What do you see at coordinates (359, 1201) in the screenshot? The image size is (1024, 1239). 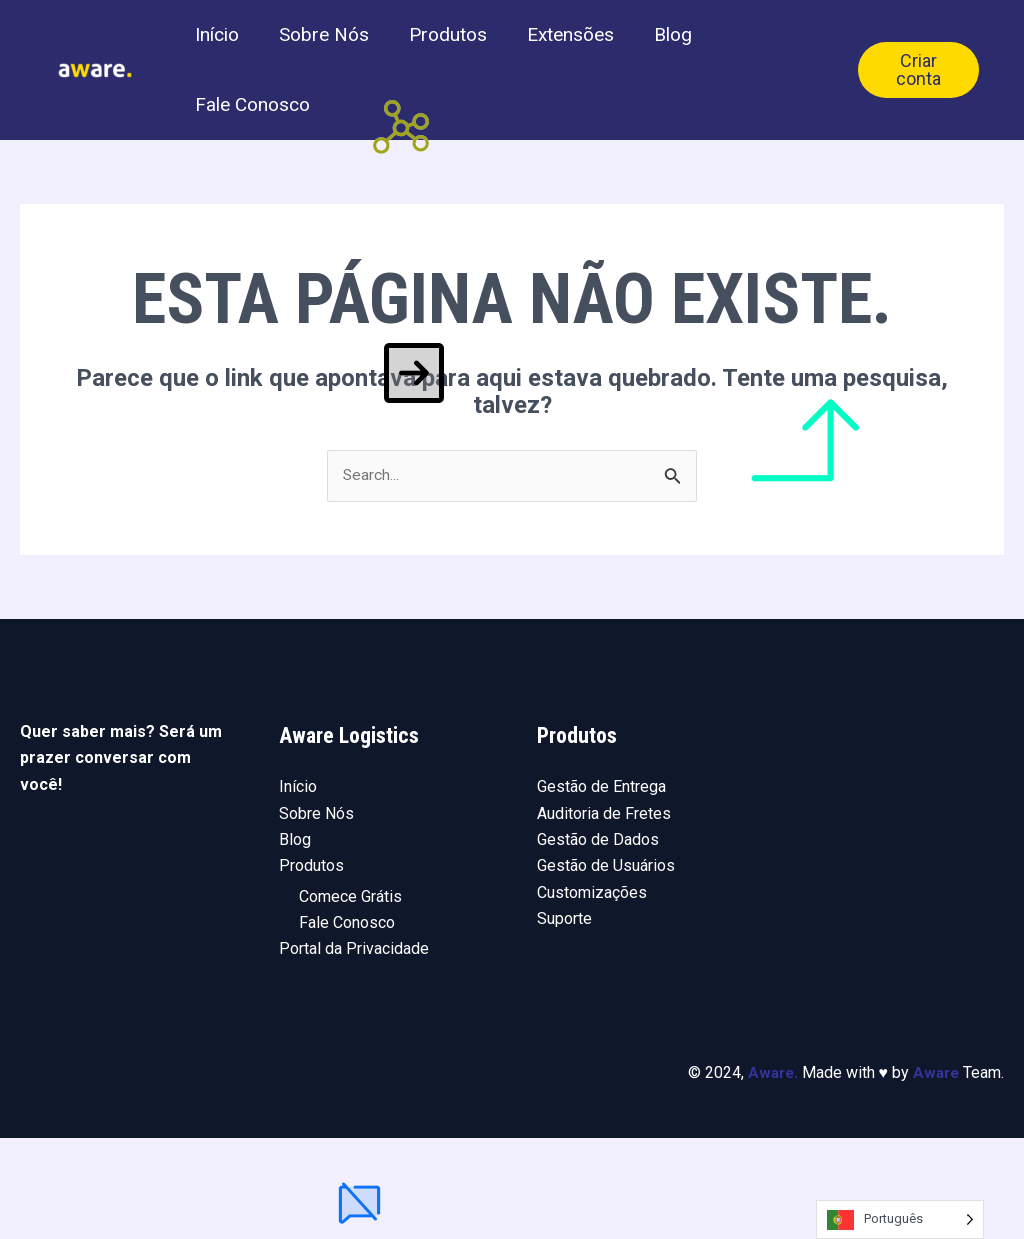 I see `mute or disable chat notifications` at bounding box center [359, 1201].